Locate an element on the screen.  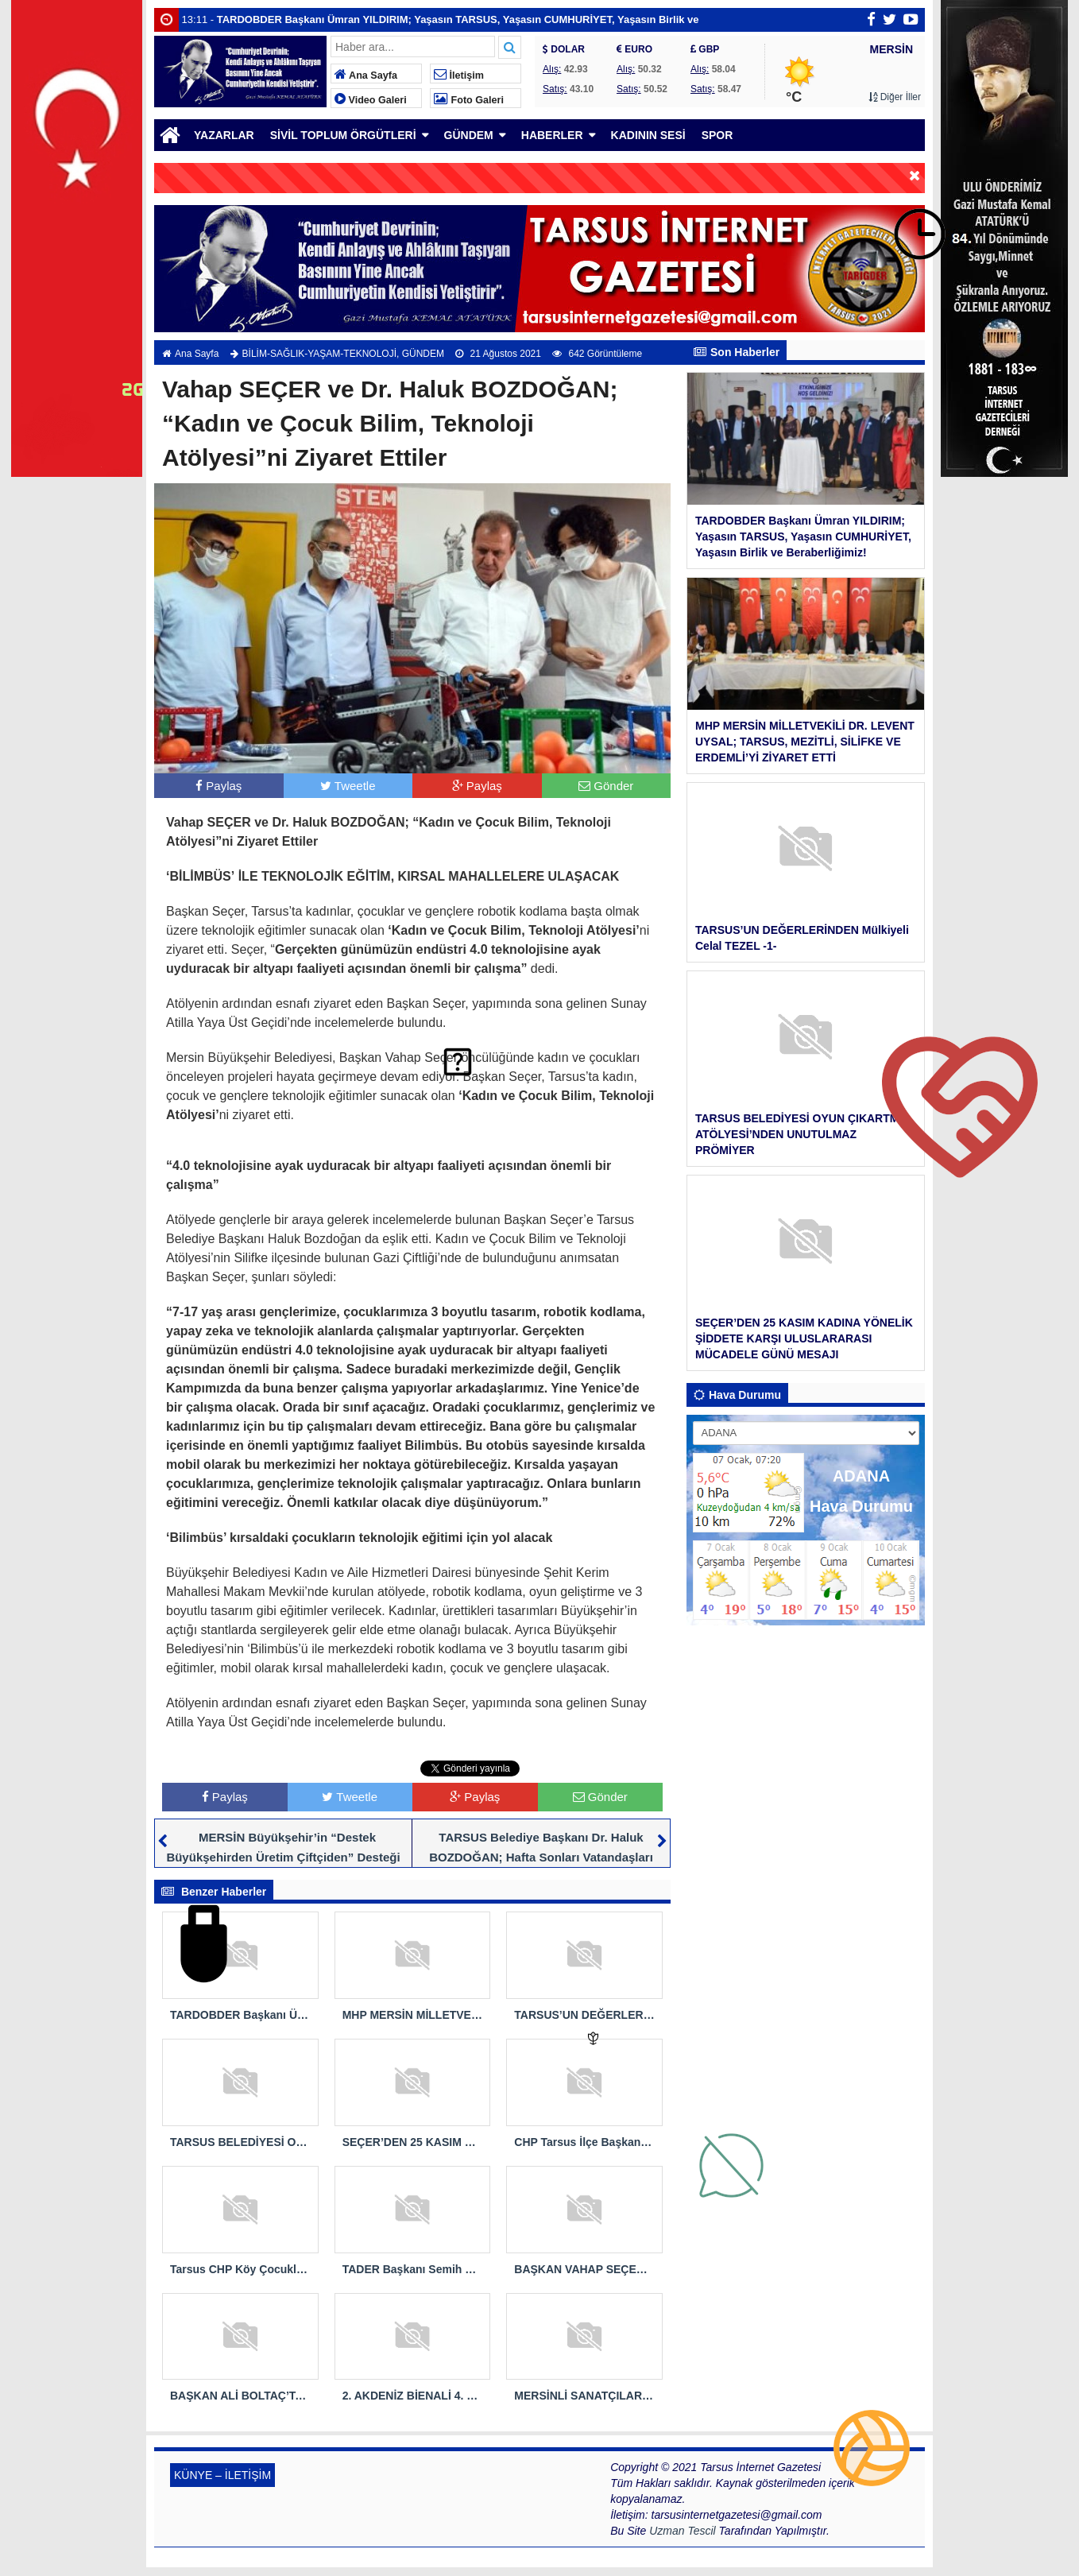
access help center or support resources is located at coordinates (458, 1062).